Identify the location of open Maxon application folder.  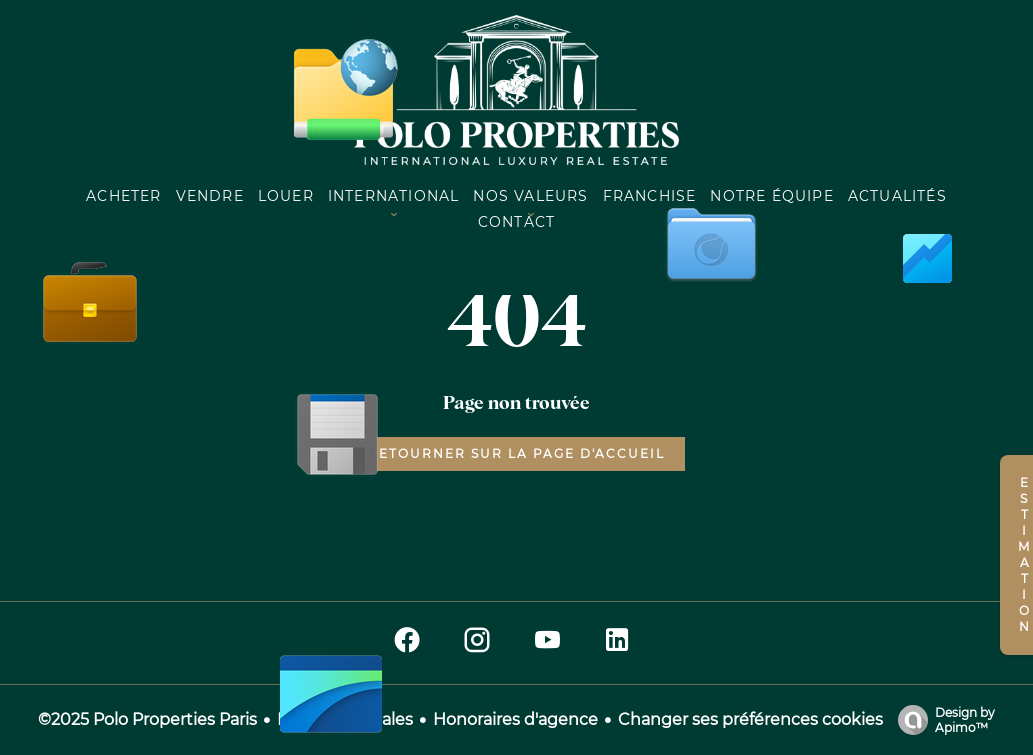
(711, 243).